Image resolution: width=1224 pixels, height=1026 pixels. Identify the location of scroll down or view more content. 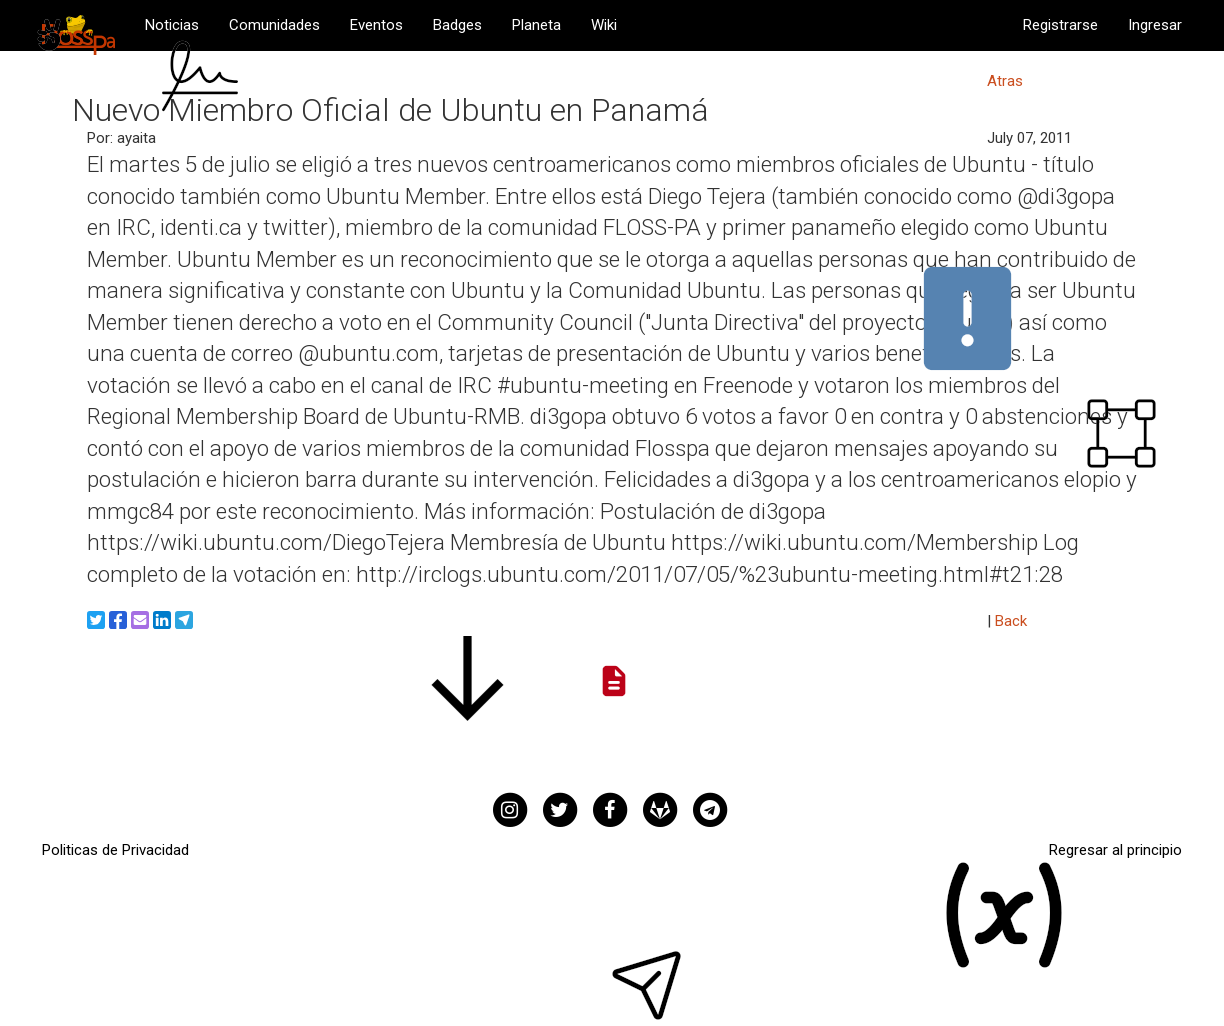
(467, 678).